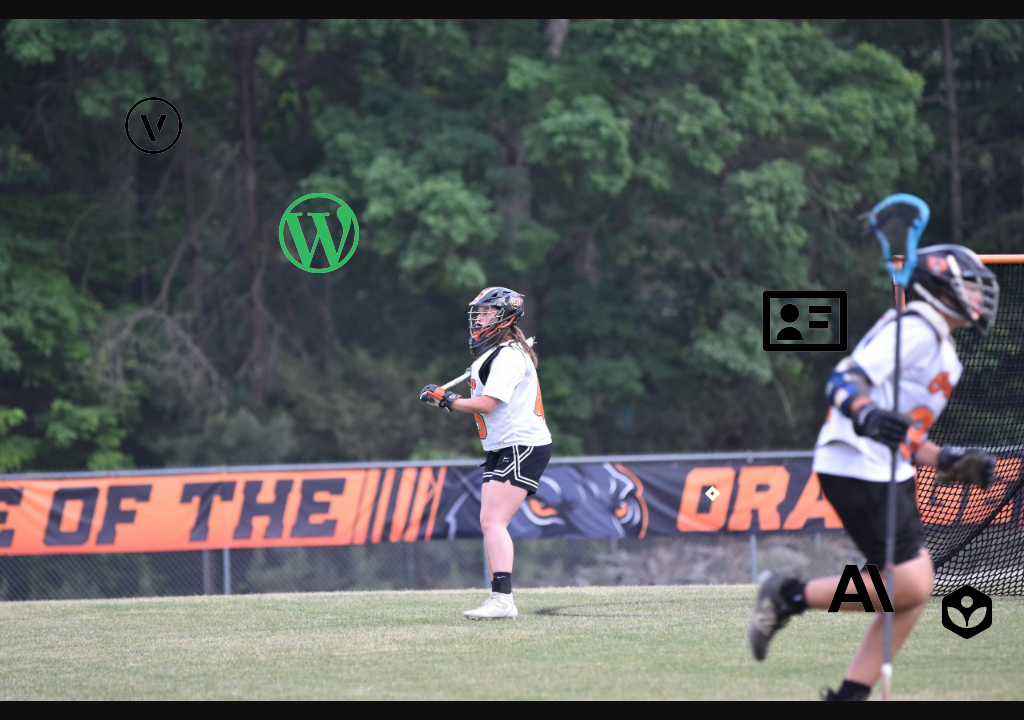 The image size is (1024, 720). Describe the element at coordinates (967, 612) in the screenshot. I see `open Khan Academy app` at that location.